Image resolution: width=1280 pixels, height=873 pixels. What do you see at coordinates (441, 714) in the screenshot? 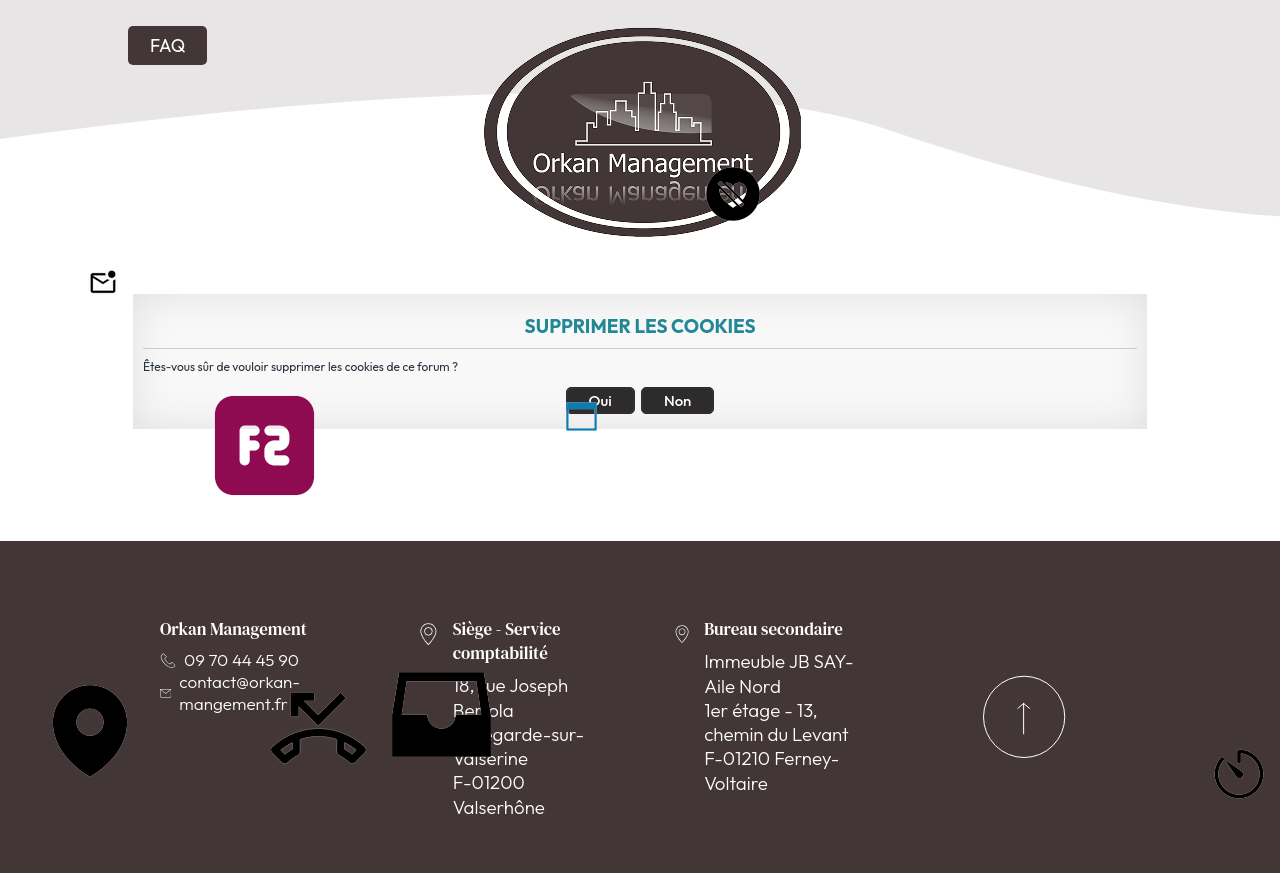
I see `access your inbox or file tray` at bounding box center [441, 714].